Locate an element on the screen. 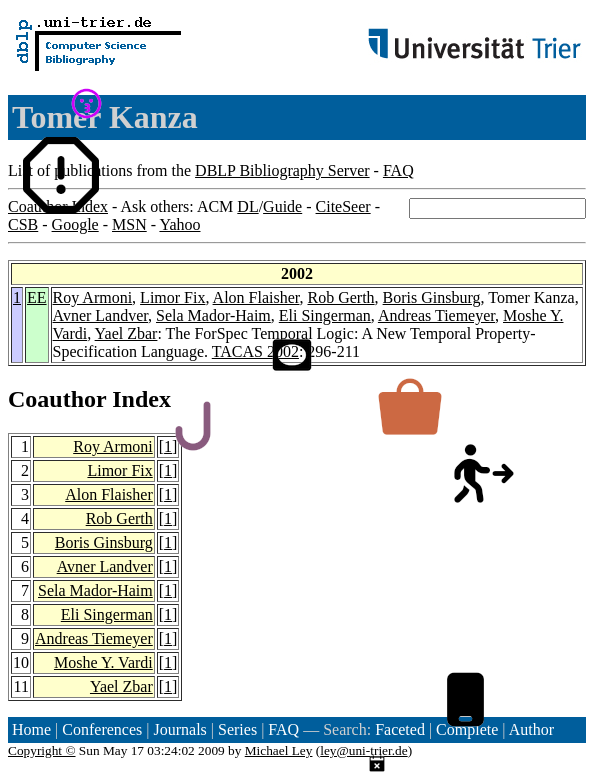  send a kiss or blowing kiss emoji is located at coordinates (86, 103).